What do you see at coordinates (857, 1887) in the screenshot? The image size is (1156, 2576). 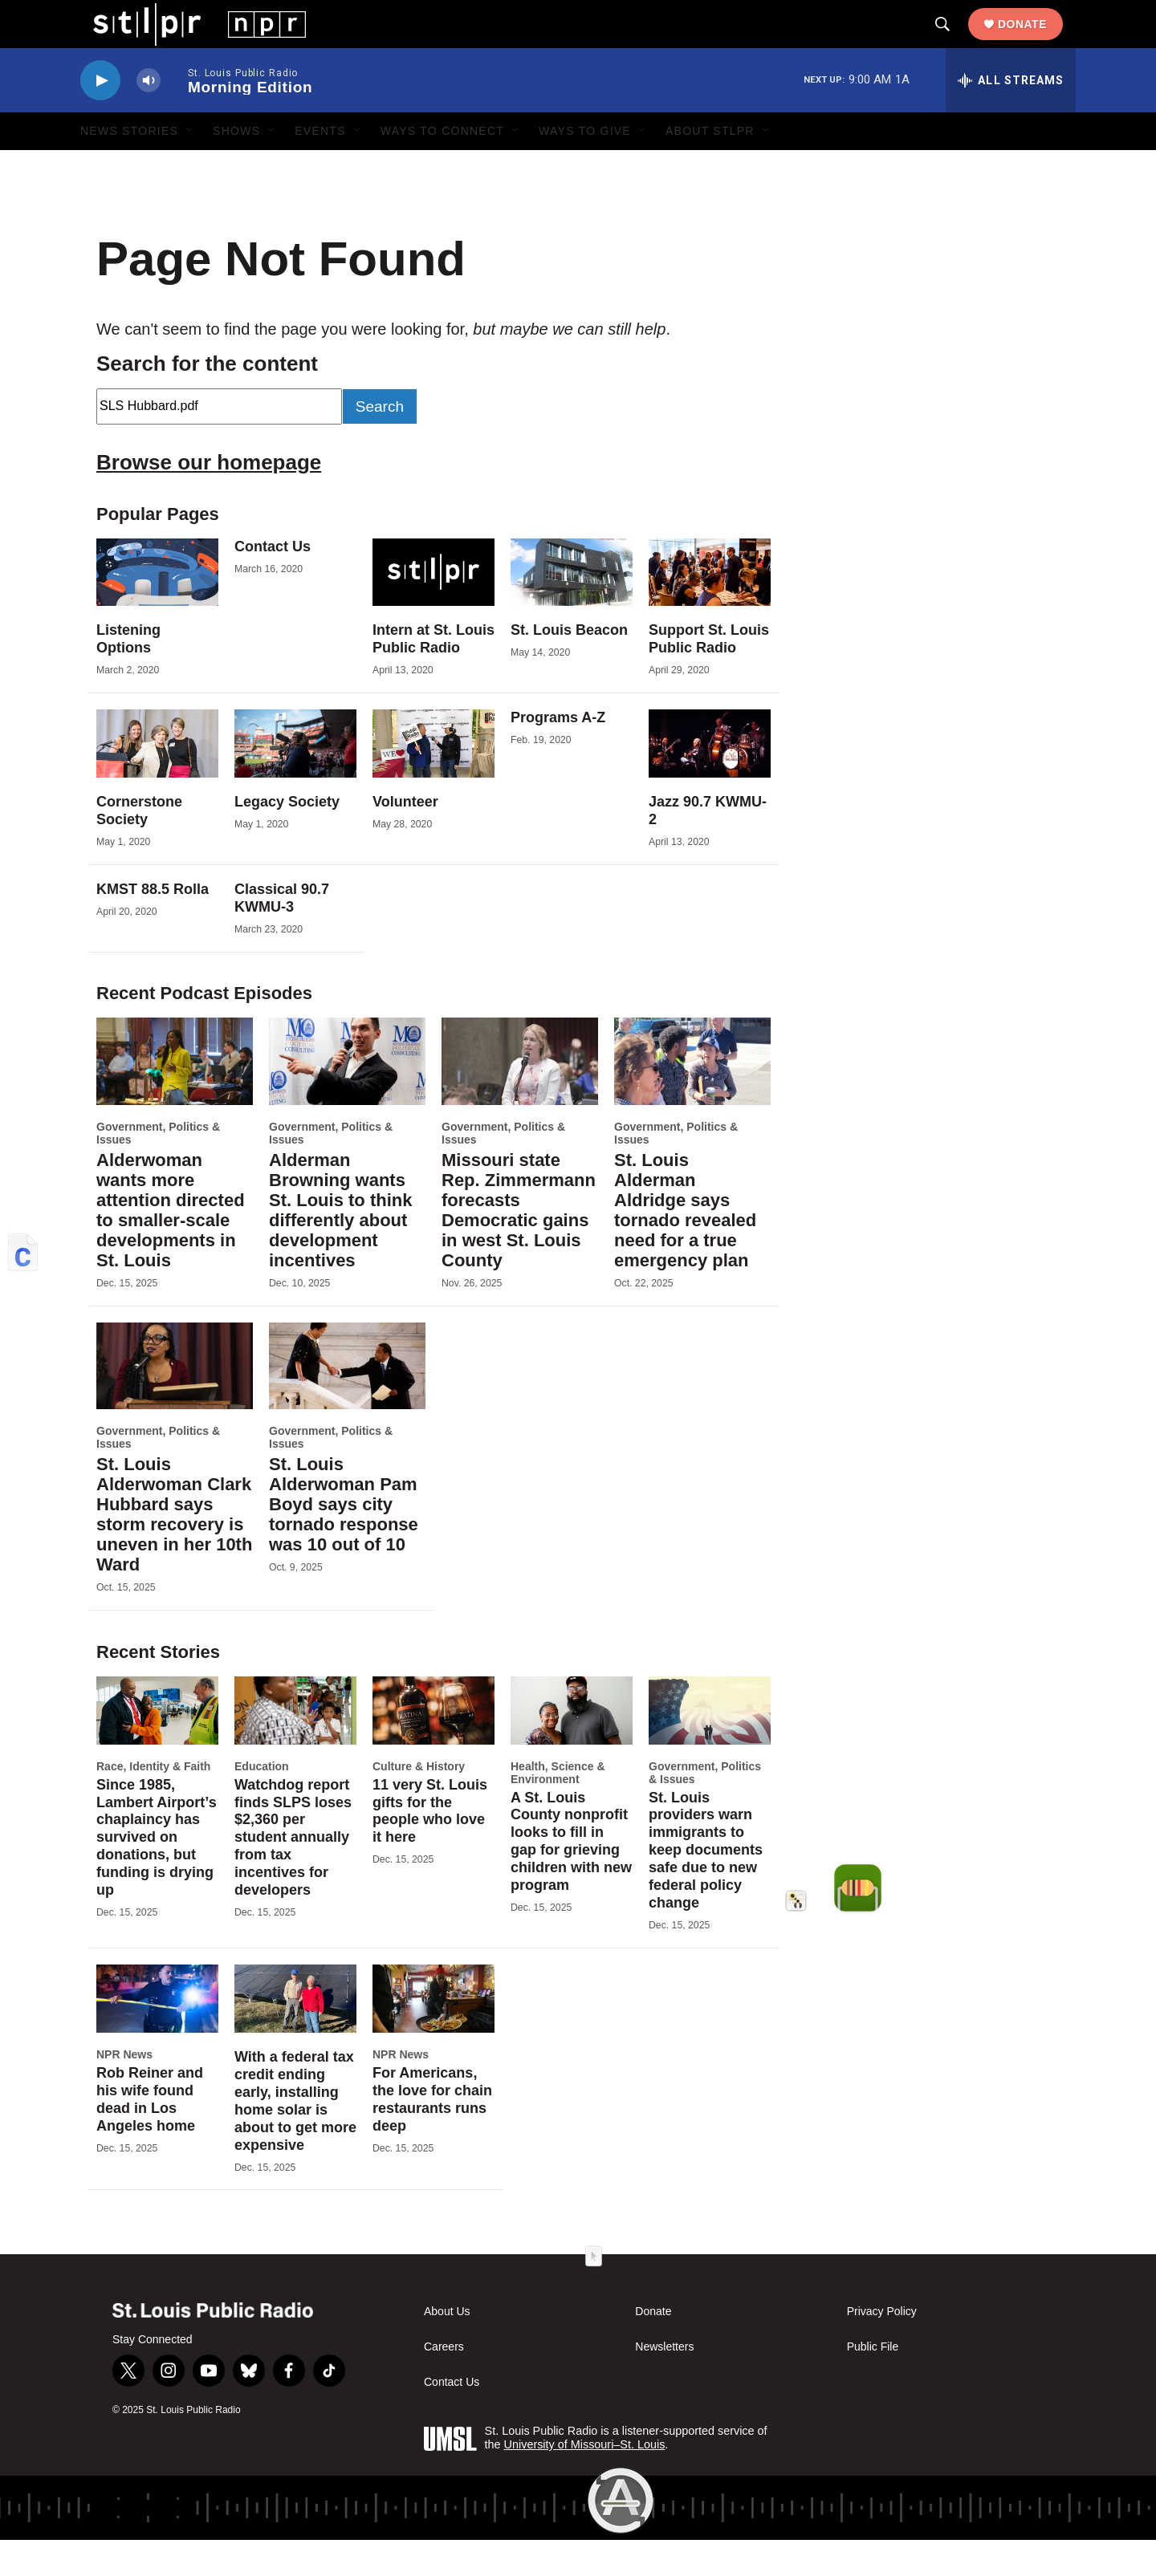 I see `open ColorCode app` at bounding box center [857, 1887].